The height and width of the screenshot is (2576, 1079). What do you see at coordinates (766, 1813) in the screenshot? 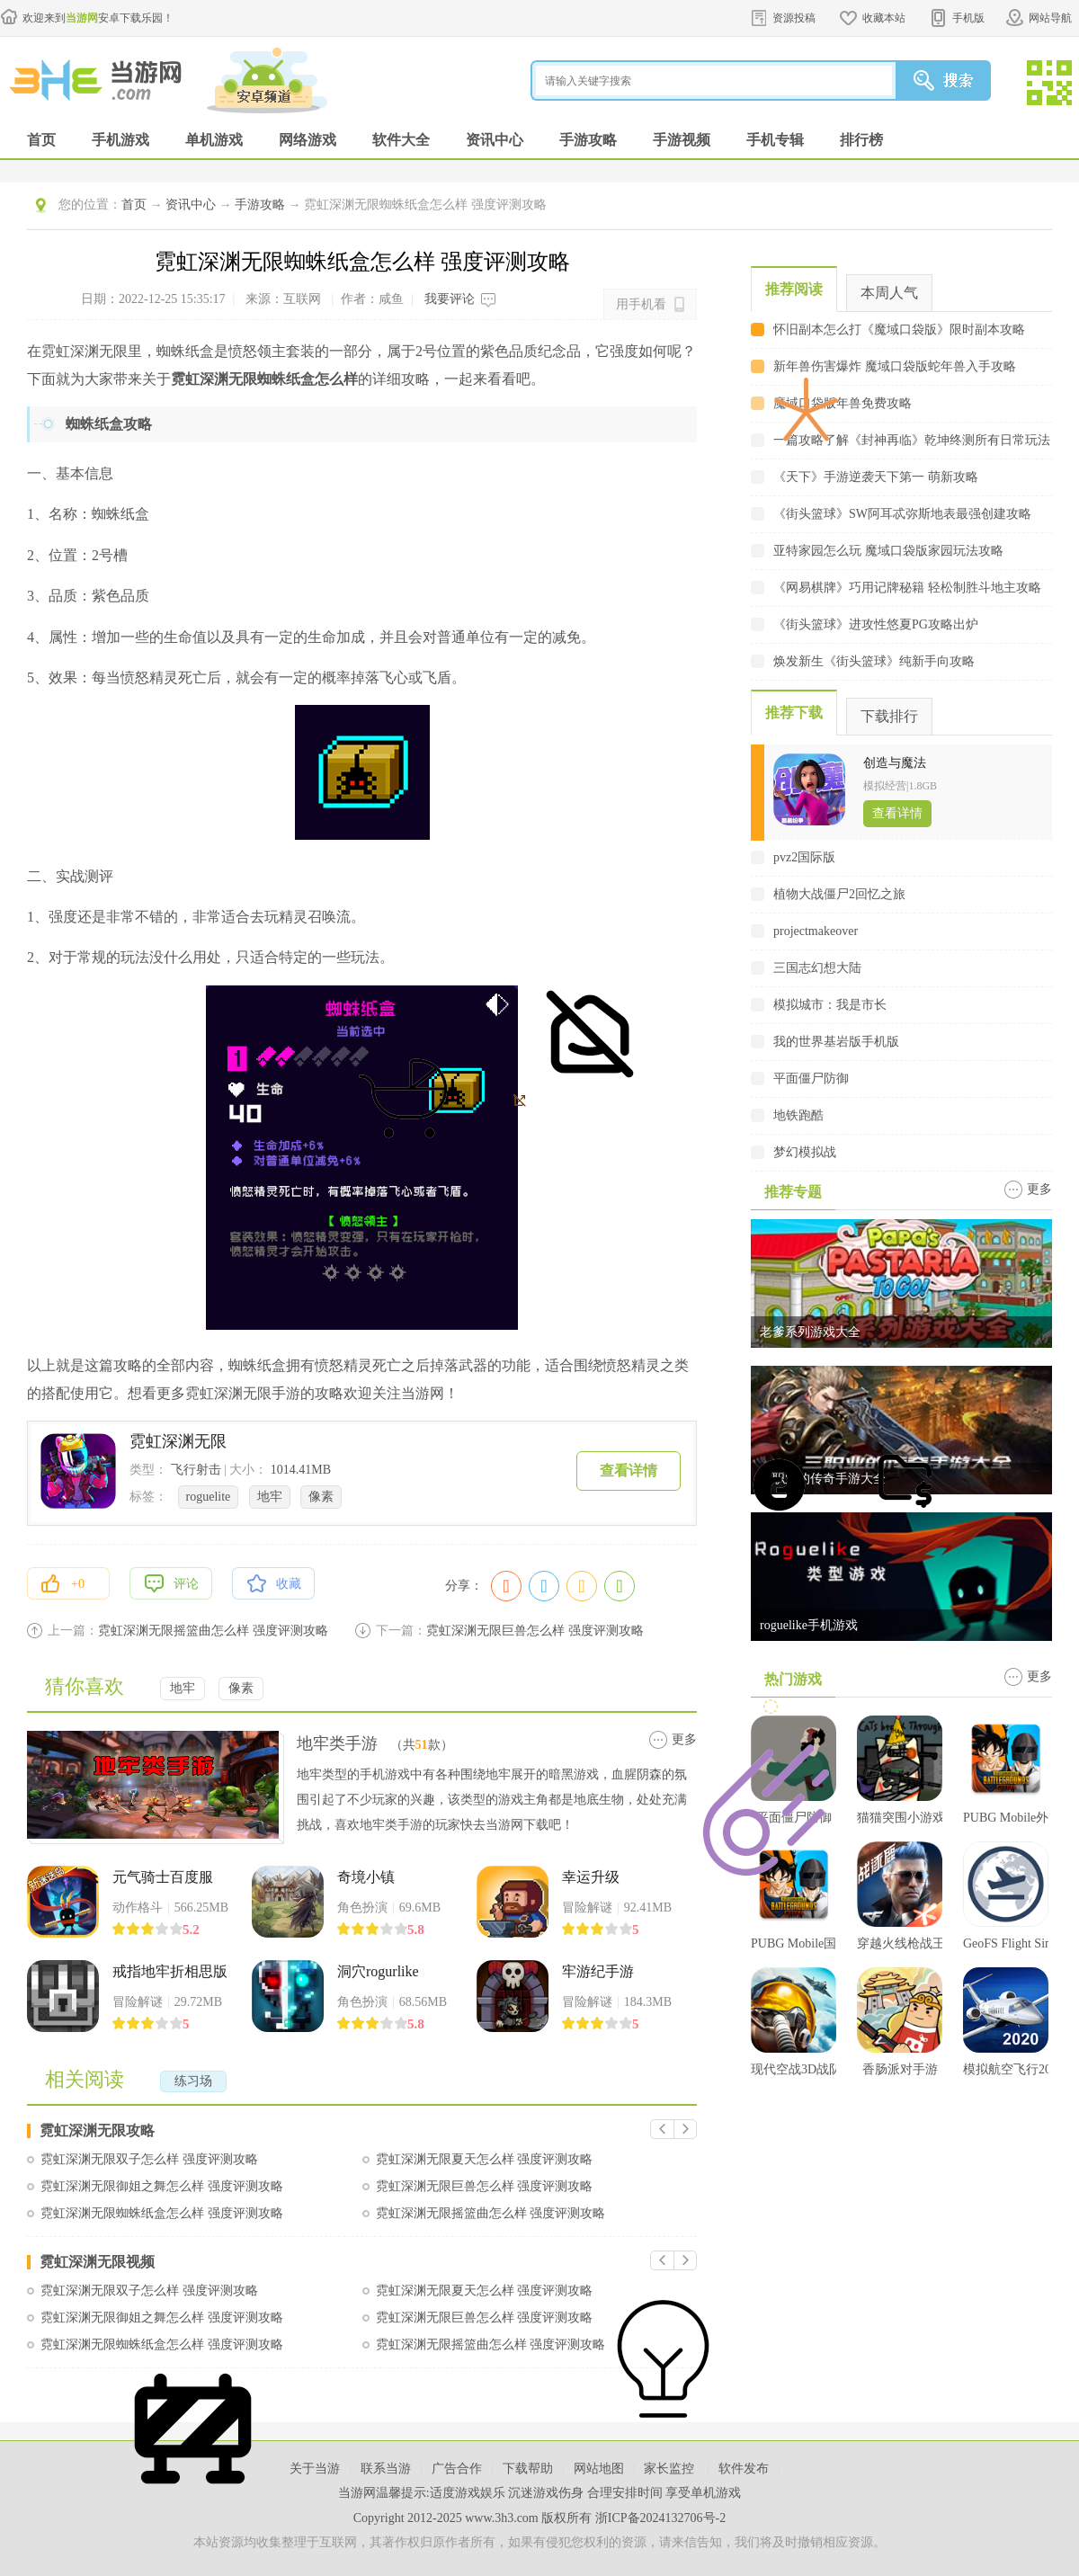
I see `indicates a crash or system error` at bounding box center [766, 1813].